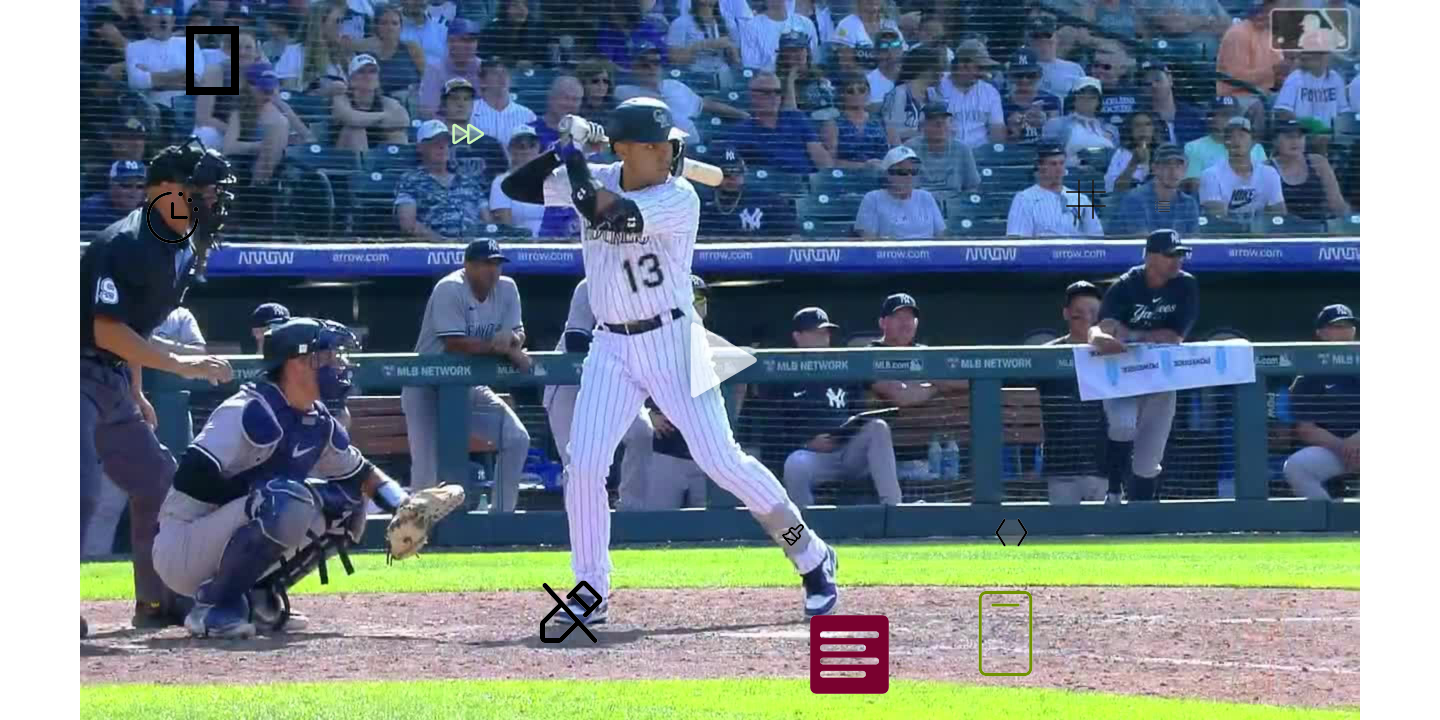 The width and height of the screenshot is (1440, 720). Describe the element at coordinates (1011, 532) in the screenshot. I see `view or edit source code` at that location.